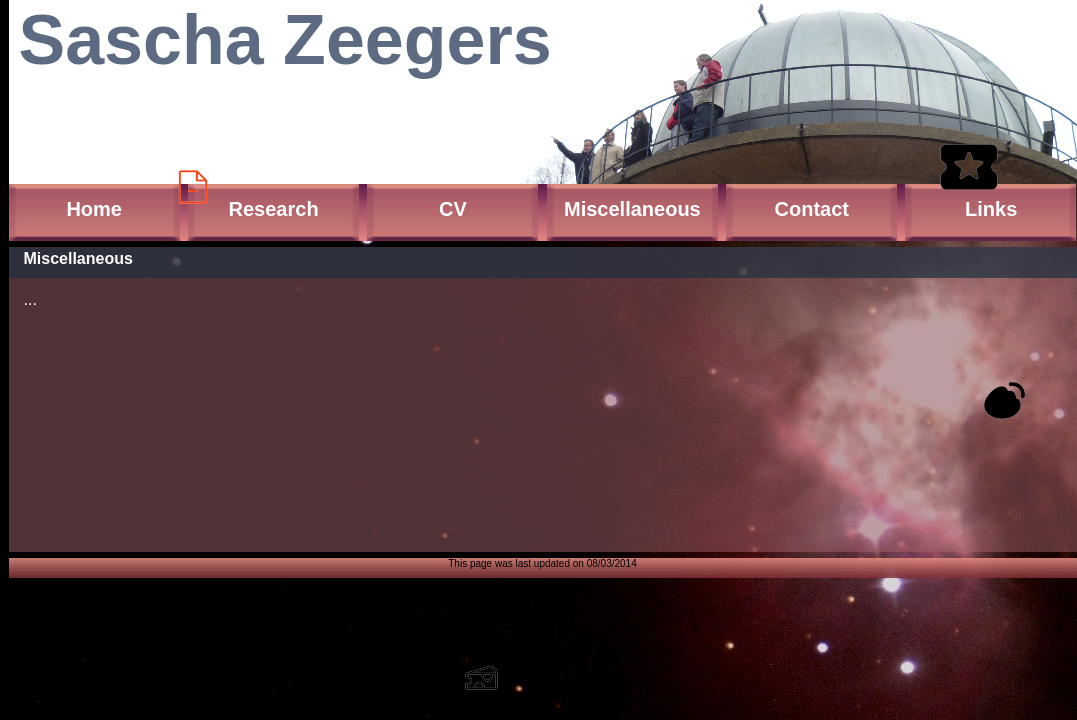 The image size is (1077, 720). I want to click on open weibo app, so click(1004, 400).